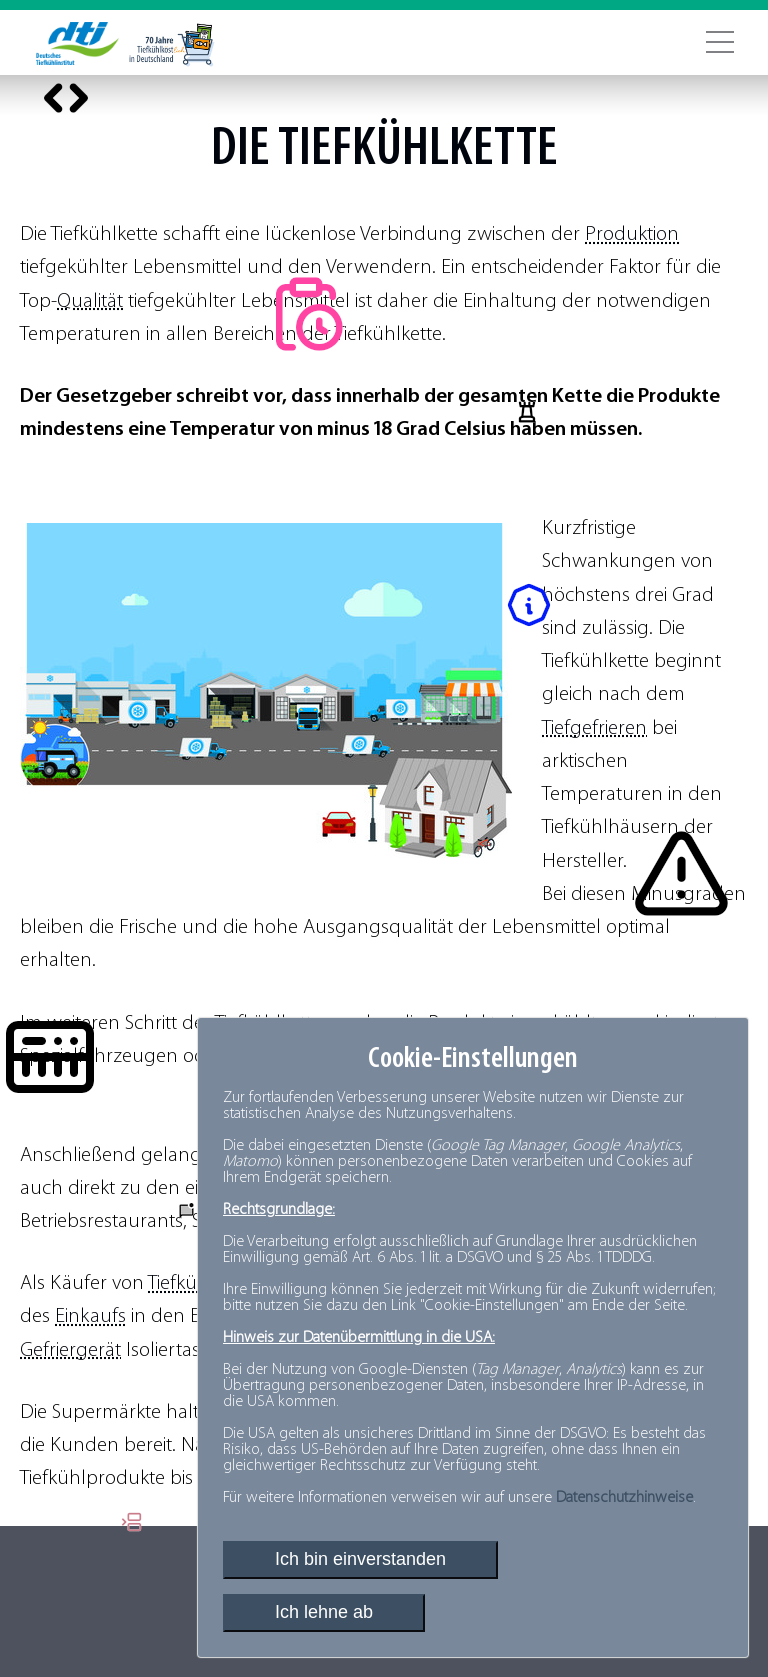 The image size is (768, 1677). Describe the element at coordinates (66, 98) in the screenshot. I see `adjust horizontal positioning` at that location.